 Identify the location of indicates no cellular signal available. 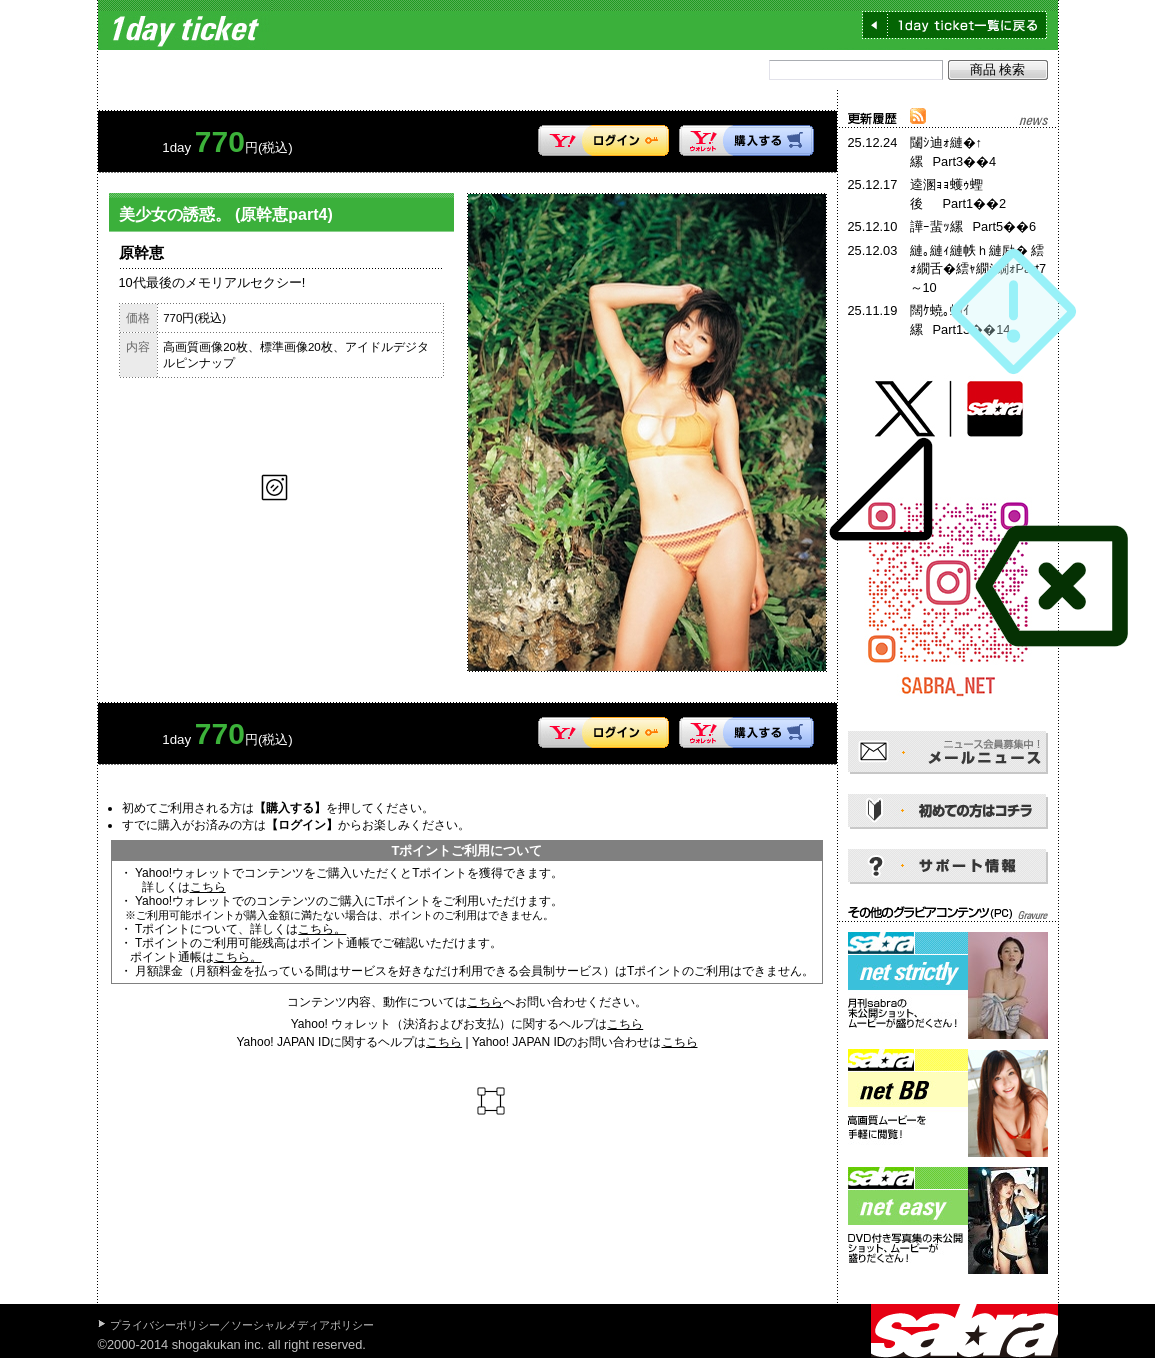
(889, 493).